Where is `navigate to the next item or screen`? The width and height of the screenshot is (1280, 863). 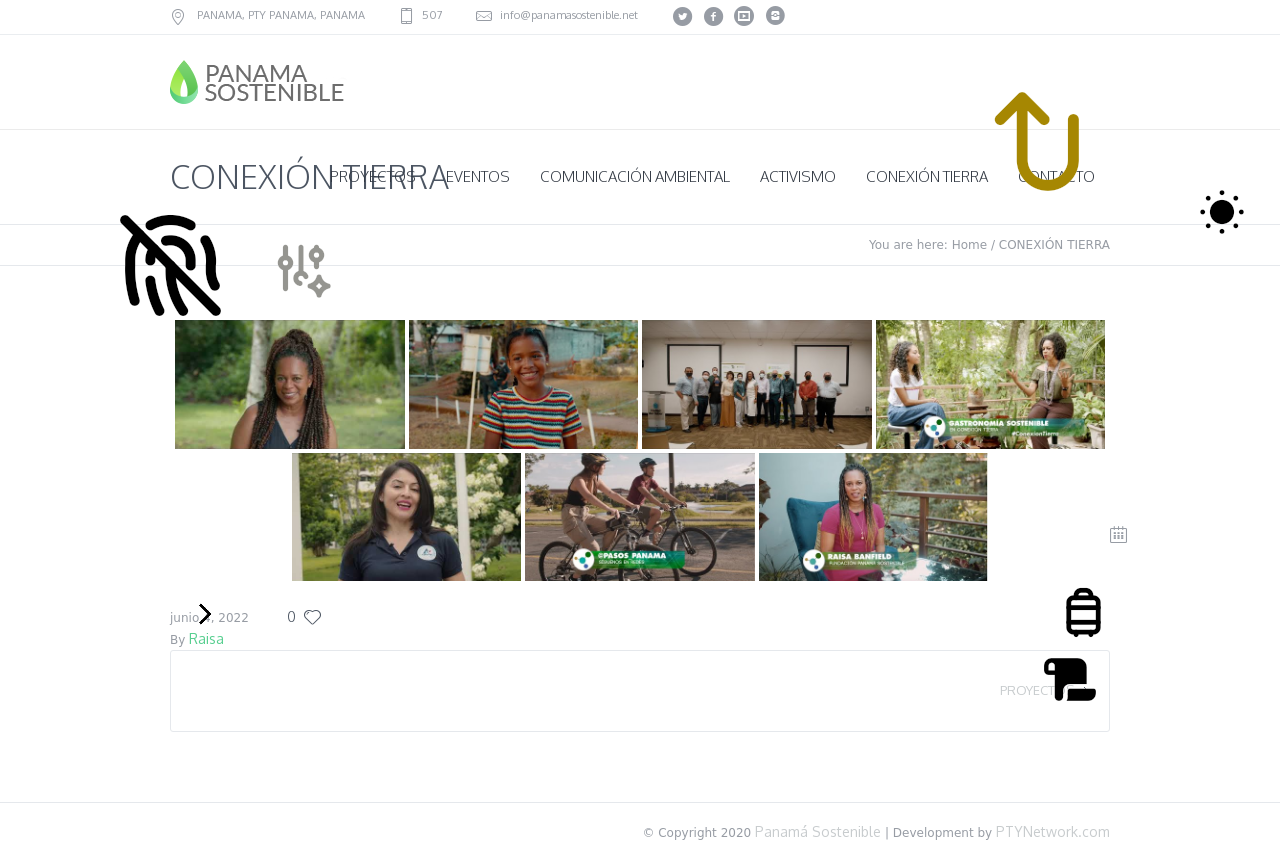 navigate to the next item or screen is located at coordinates (205, 614).